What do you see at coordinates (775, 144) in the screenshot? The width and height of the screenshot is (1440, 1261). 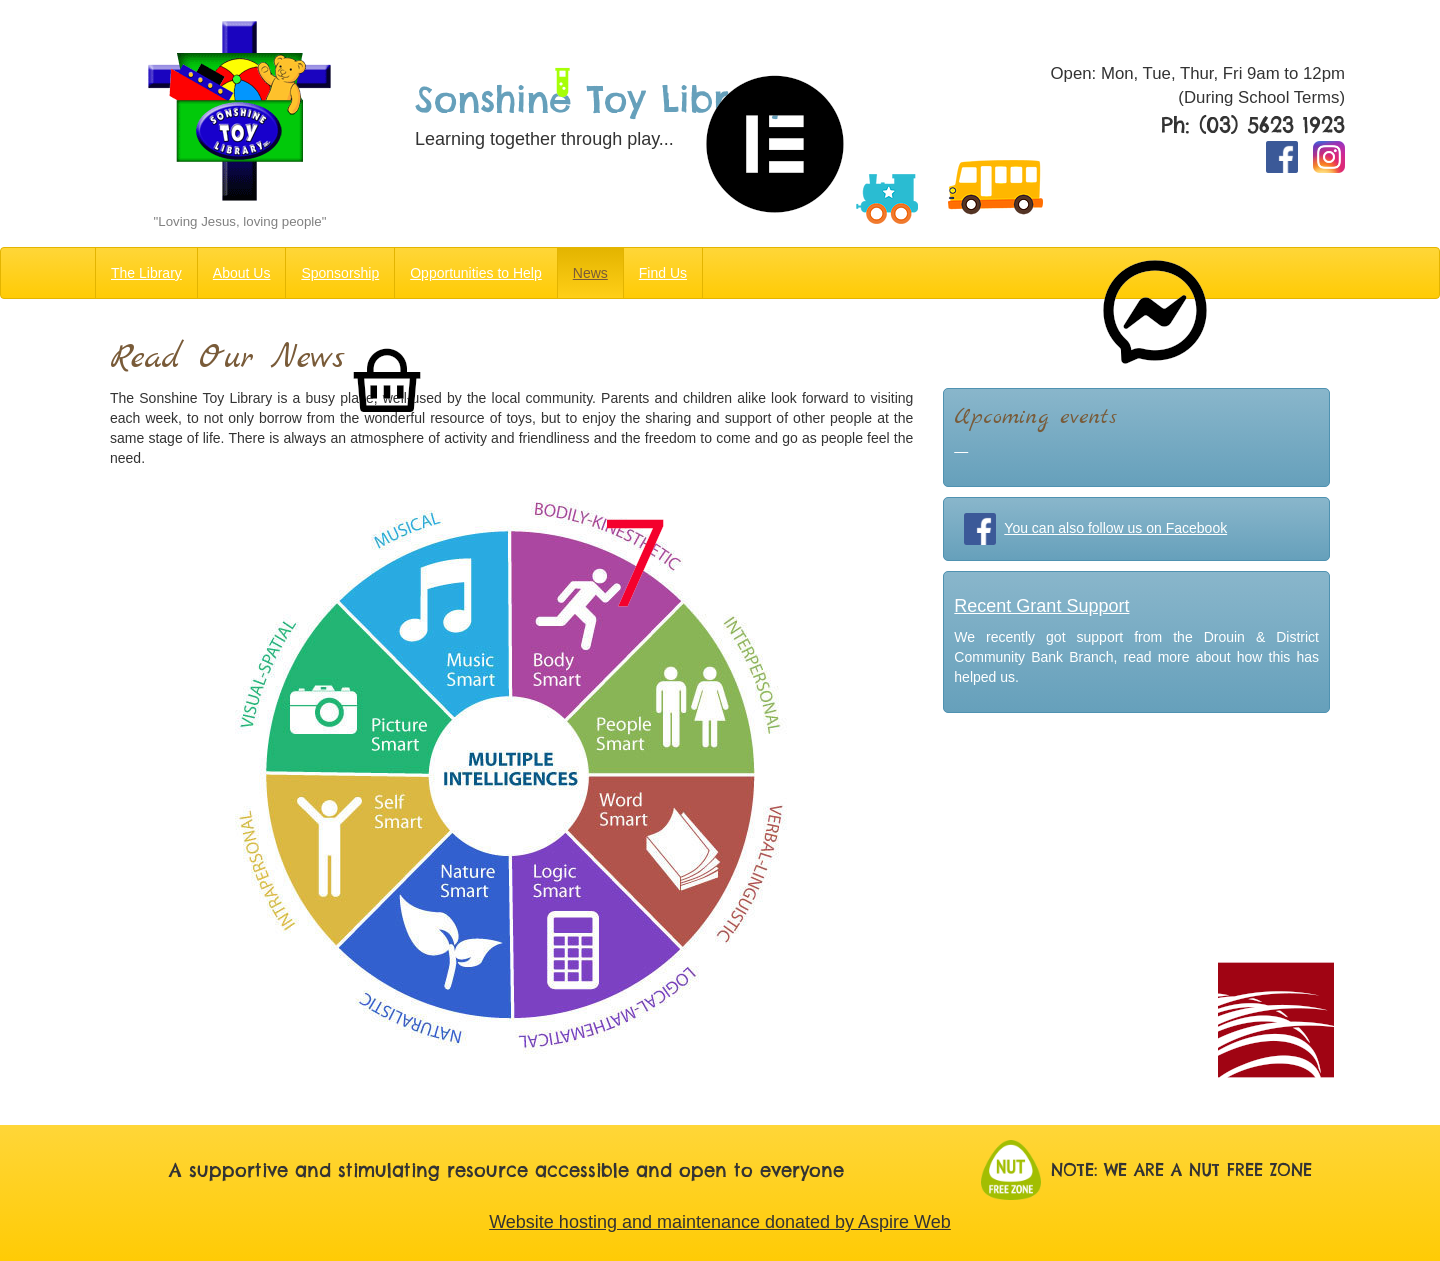 I see `elementor website builder logo` at bounding box center [775, 144].